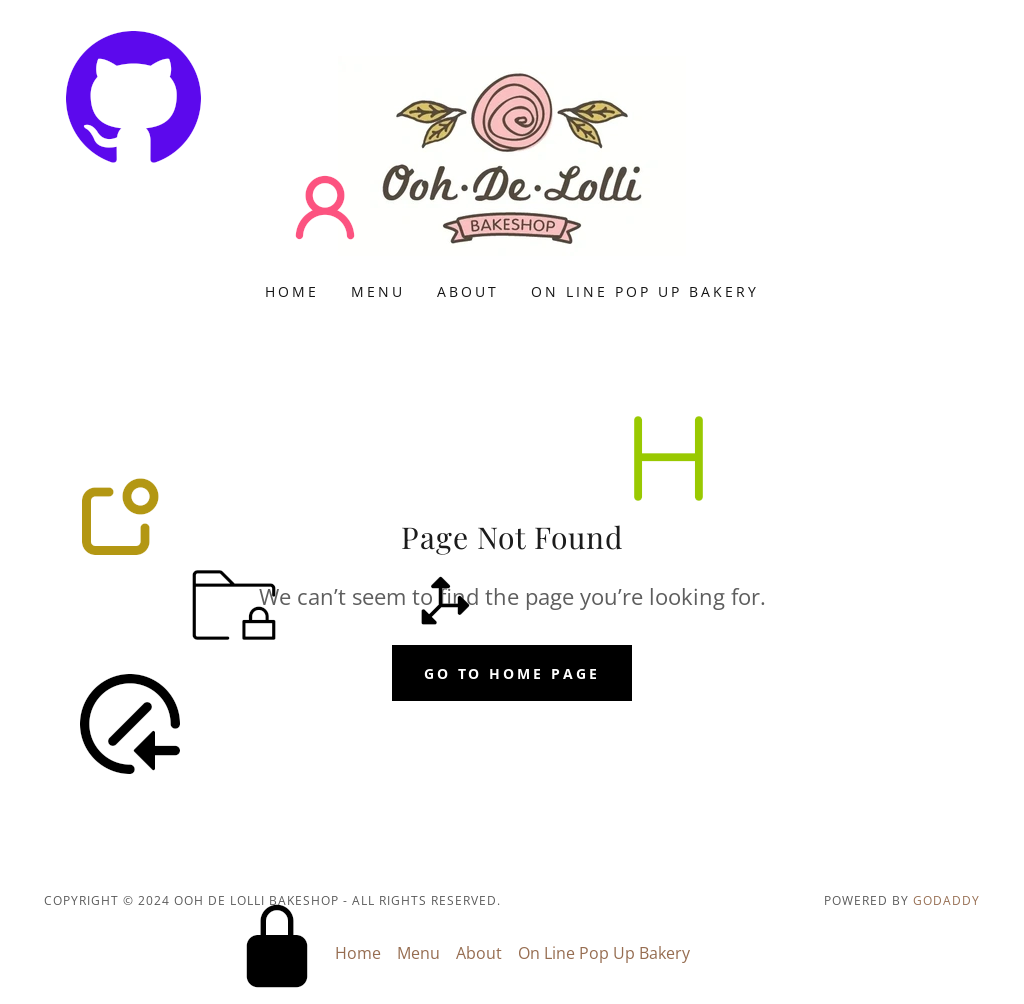 The height and width of the screenshot is (1004, 1024). Describe the element at coordinates (442, 603) in the screenshot. I see `access 3D vector or coordinate tools` at that location.